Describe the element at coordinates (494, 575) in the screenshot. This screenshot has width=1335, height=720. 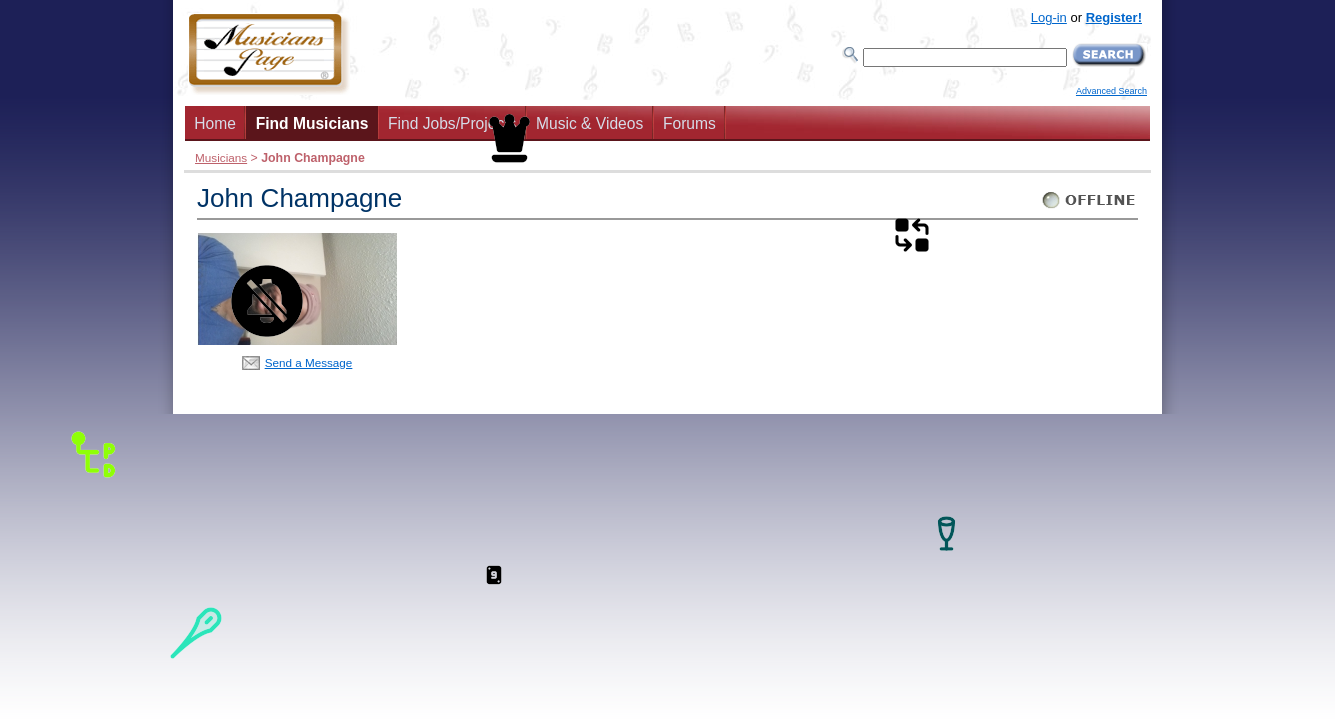
I see `play the 9 card in a card game` at that location.